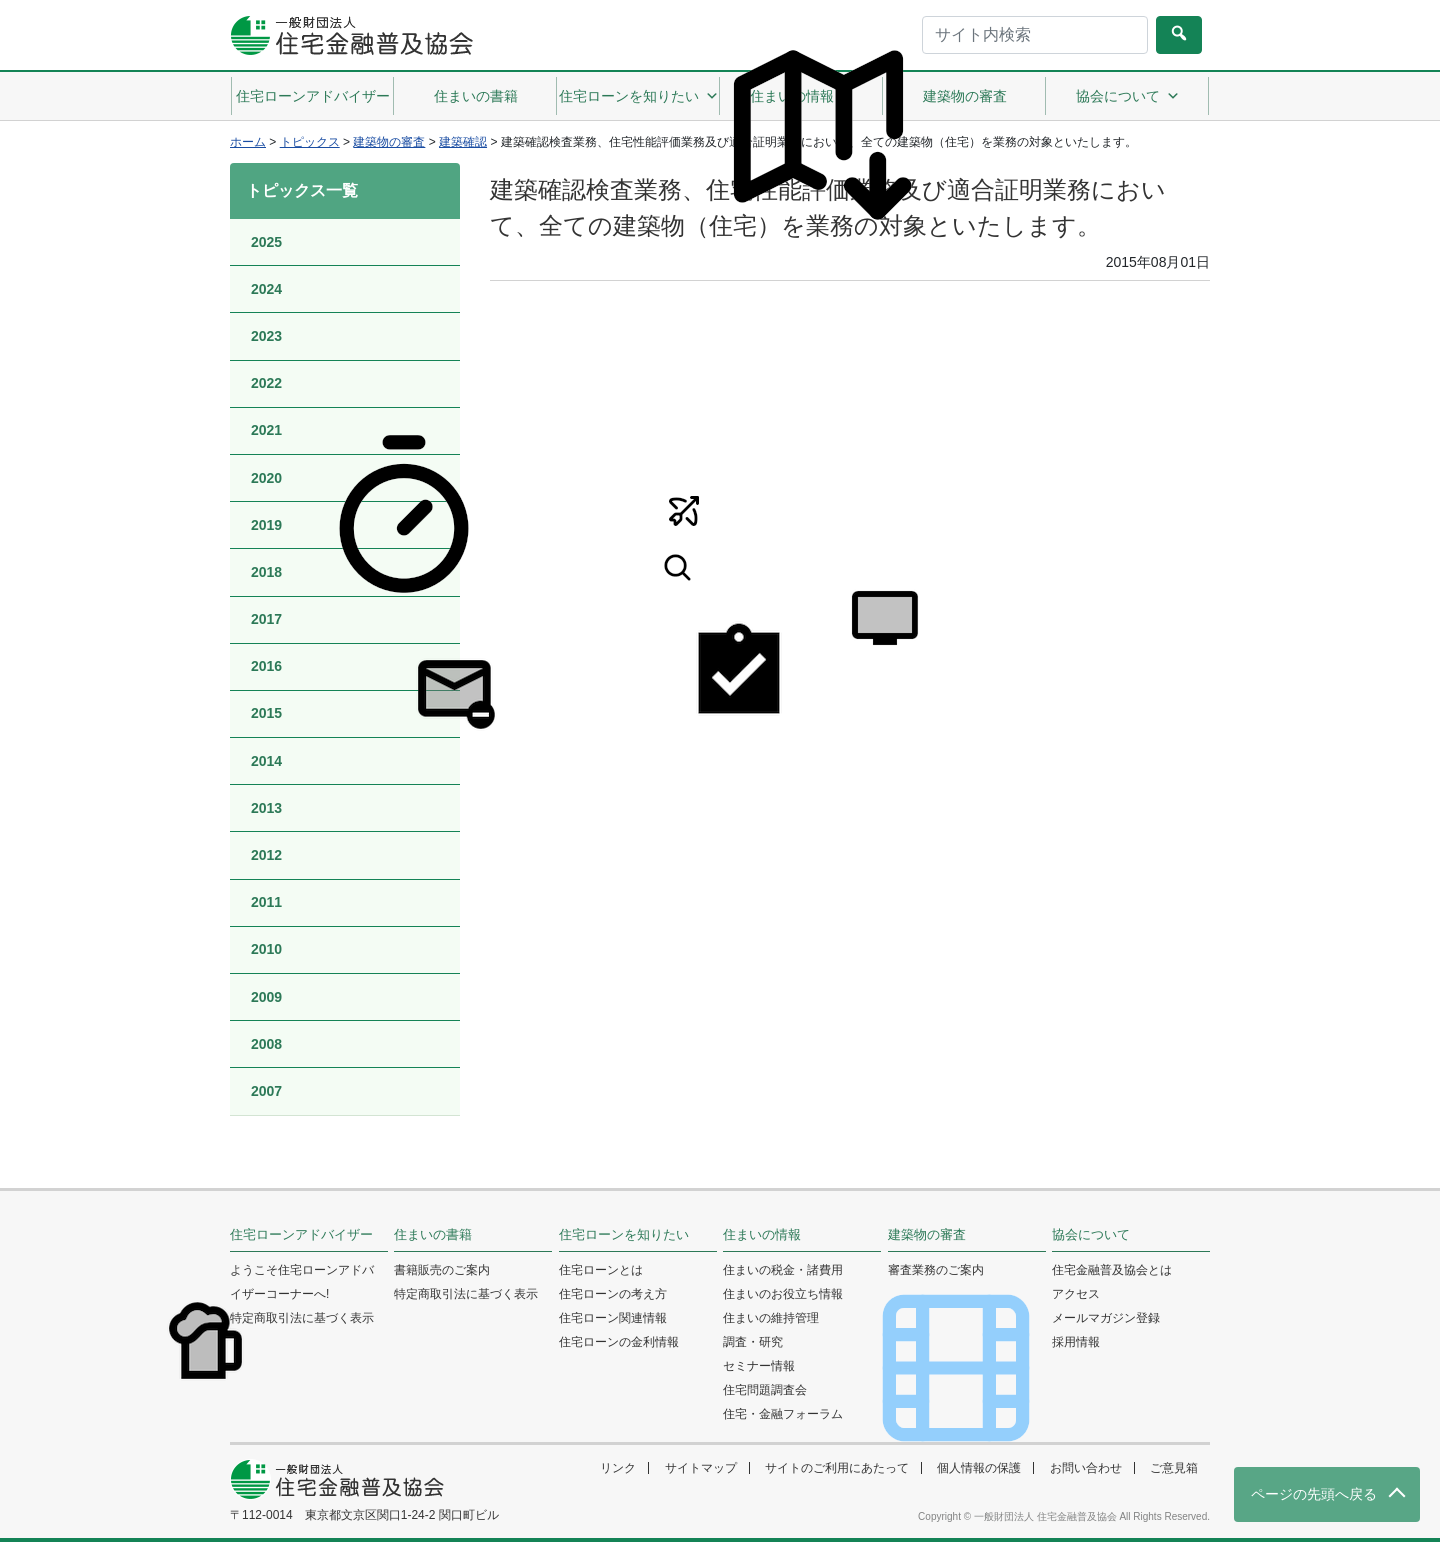  I want to click on start or set a timer, so click(404, 514).